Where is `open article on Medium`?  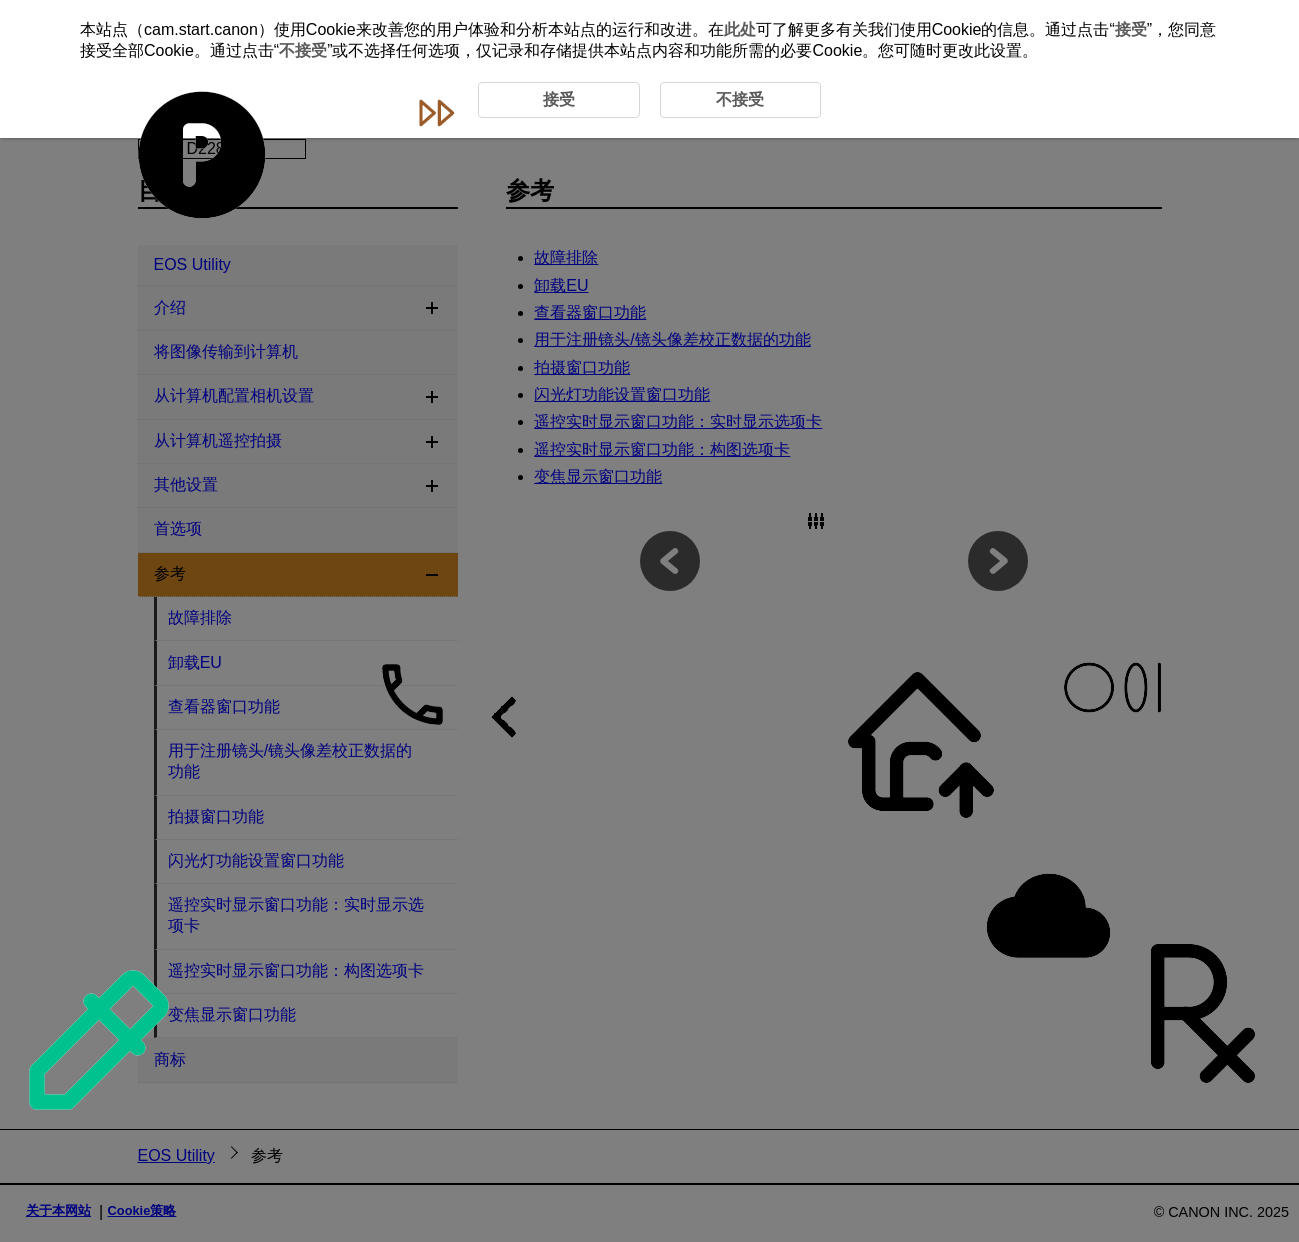
open article on Medium is located at coordinates (1112, 687).